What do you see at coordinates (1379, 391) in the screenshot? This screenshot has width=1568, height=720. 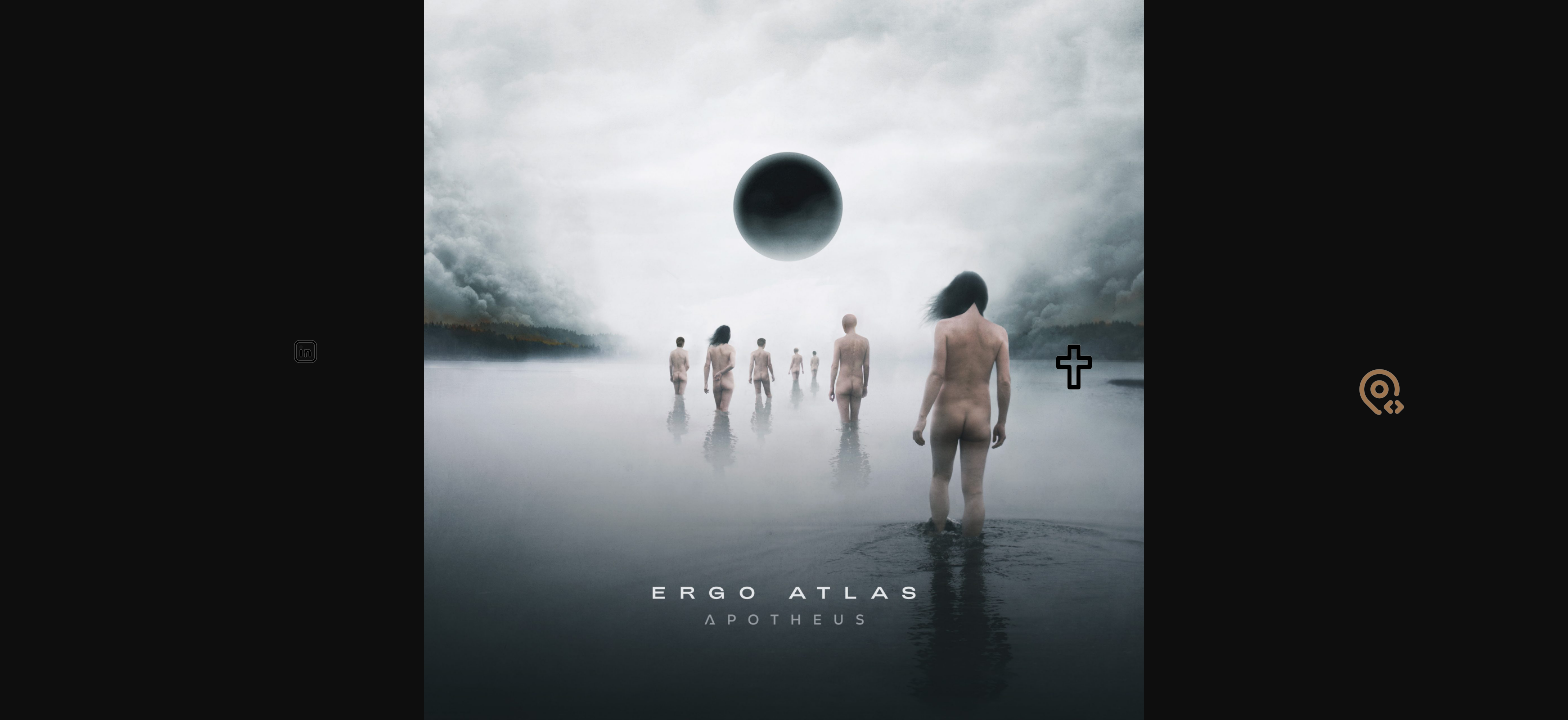 I see `access location-based code or coordinates` at bounding box center [1379, 391].